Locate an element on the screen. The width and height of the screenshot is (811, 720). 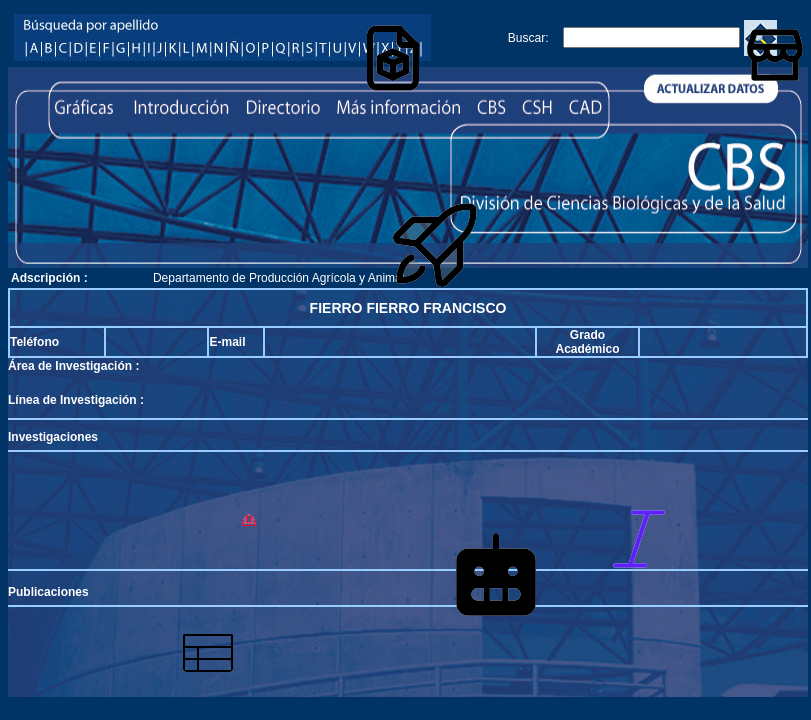
open a 3d model file is located at coordinates (393, 58).